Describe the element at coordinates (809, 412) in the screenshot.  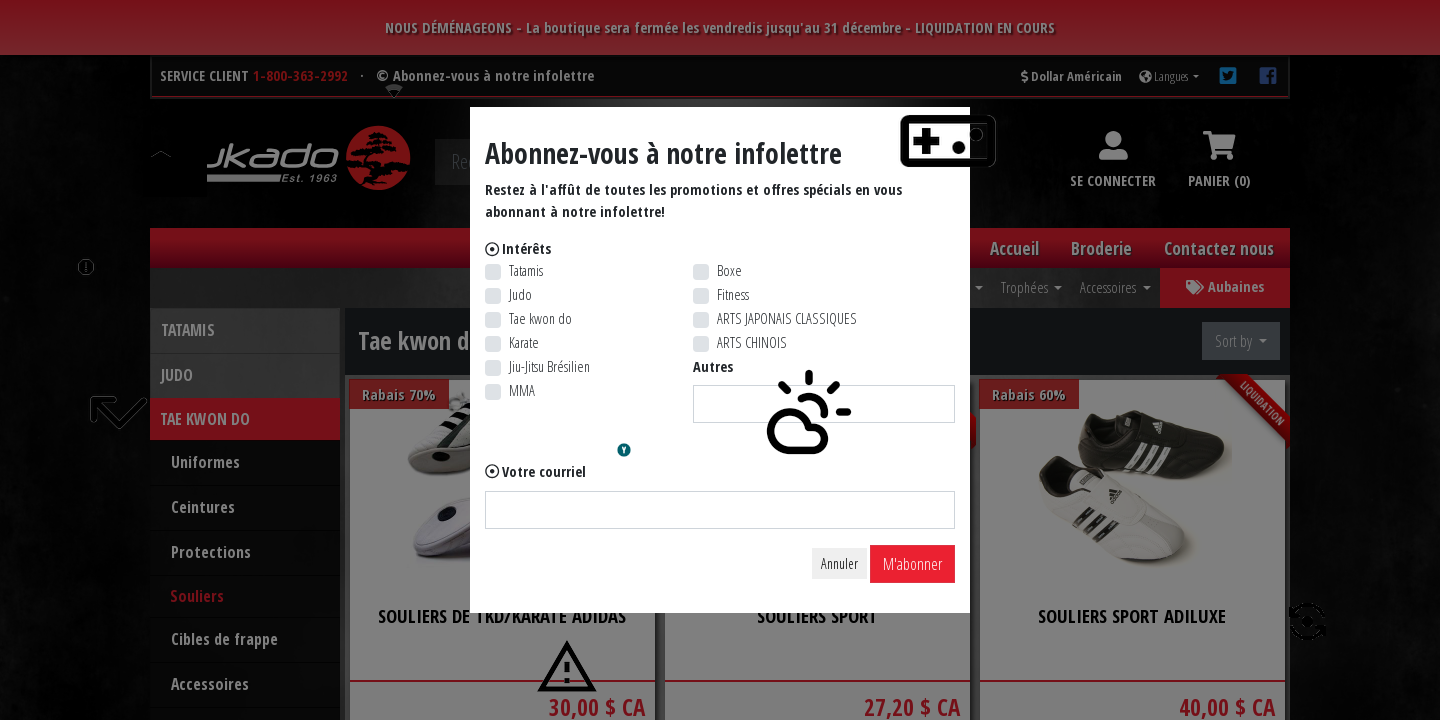
I see `view current weather conditions` at that location.